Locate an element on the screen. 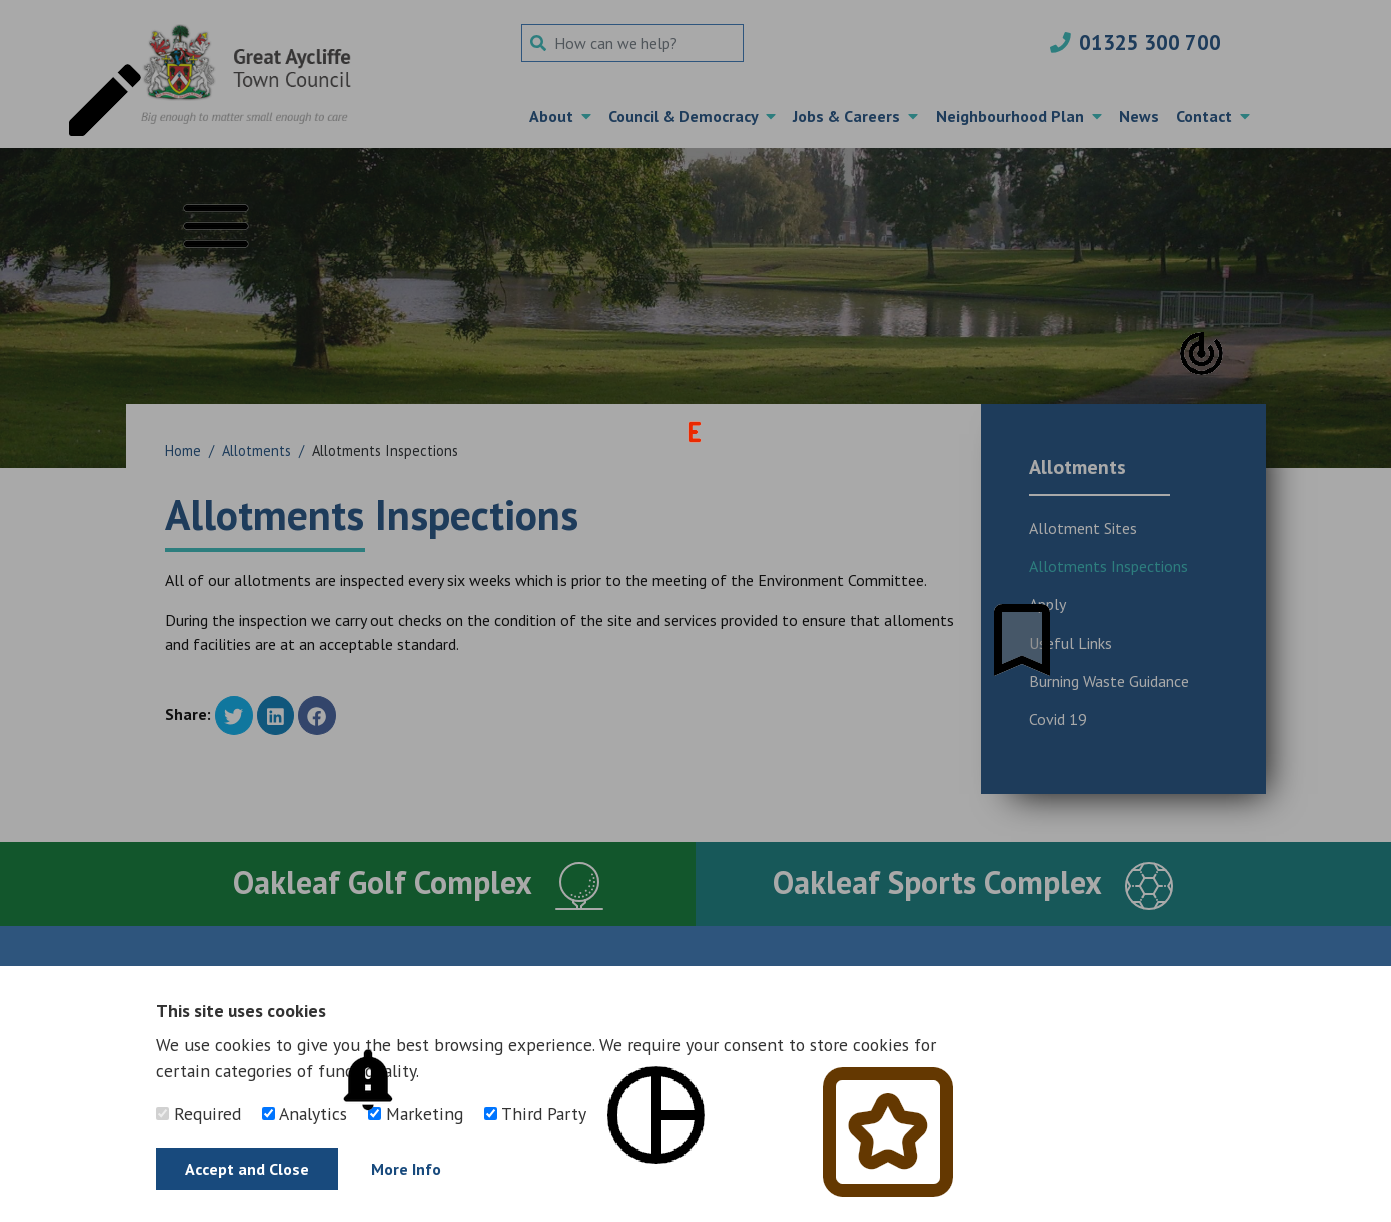  save this item for later is located at coordinates (1022, 640).